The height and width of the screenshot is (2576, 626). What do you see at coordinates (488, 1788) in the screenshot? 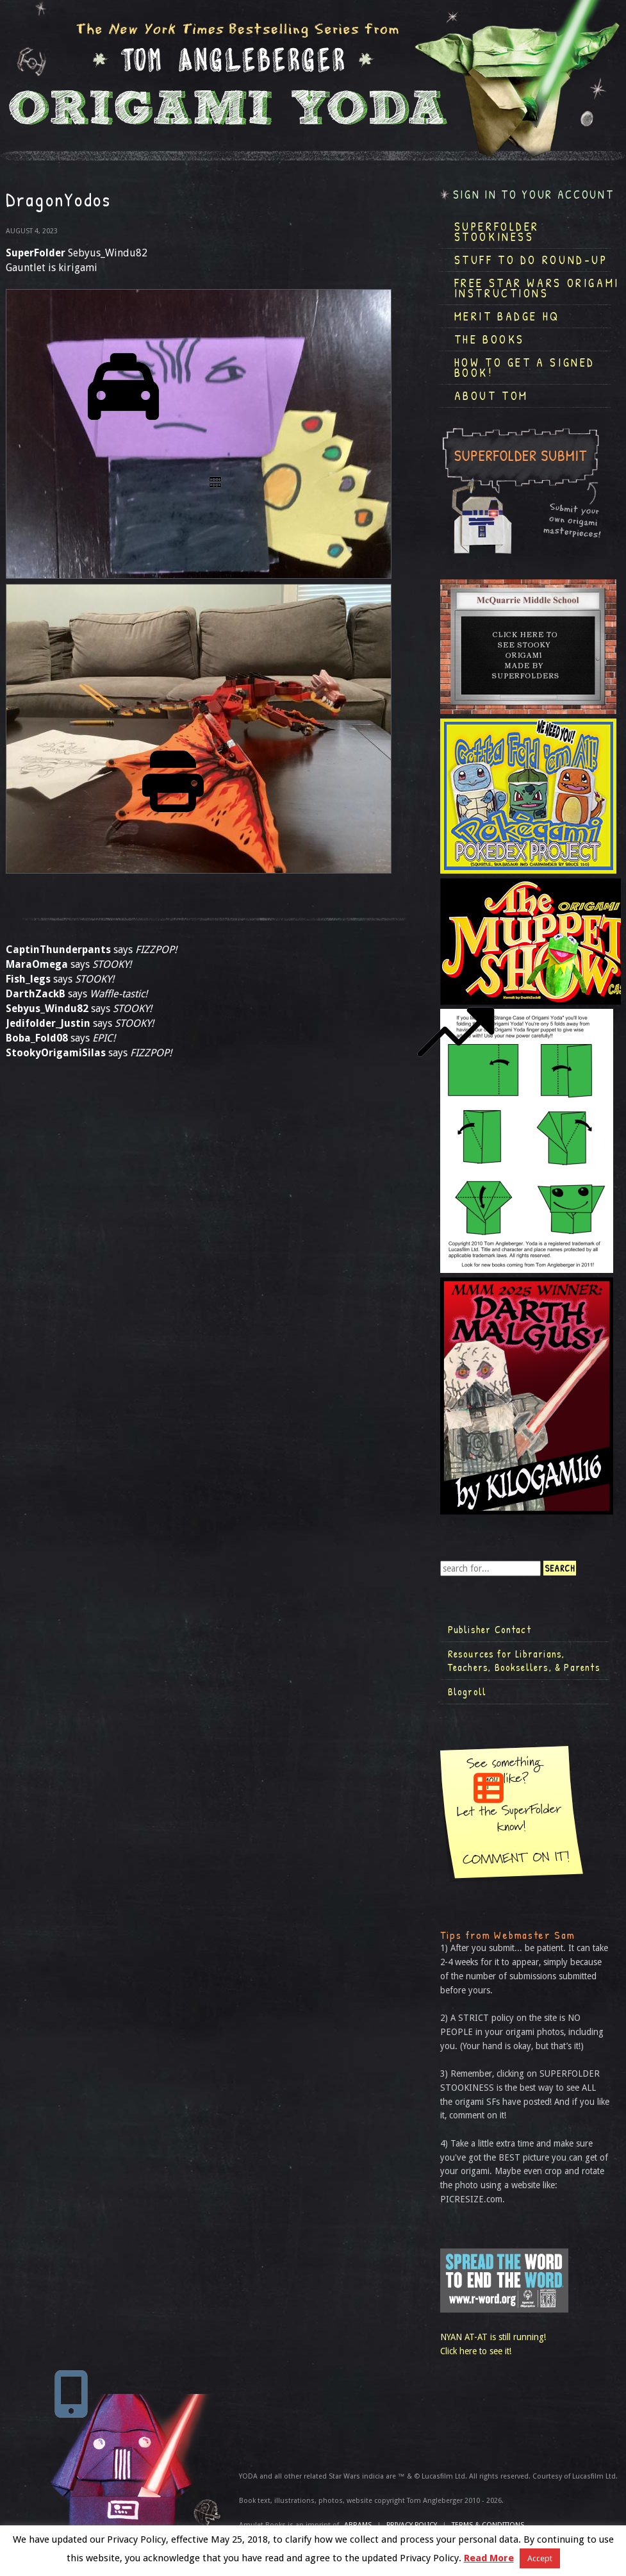
I see `switch to list view` at bounding box center [488, 1788].